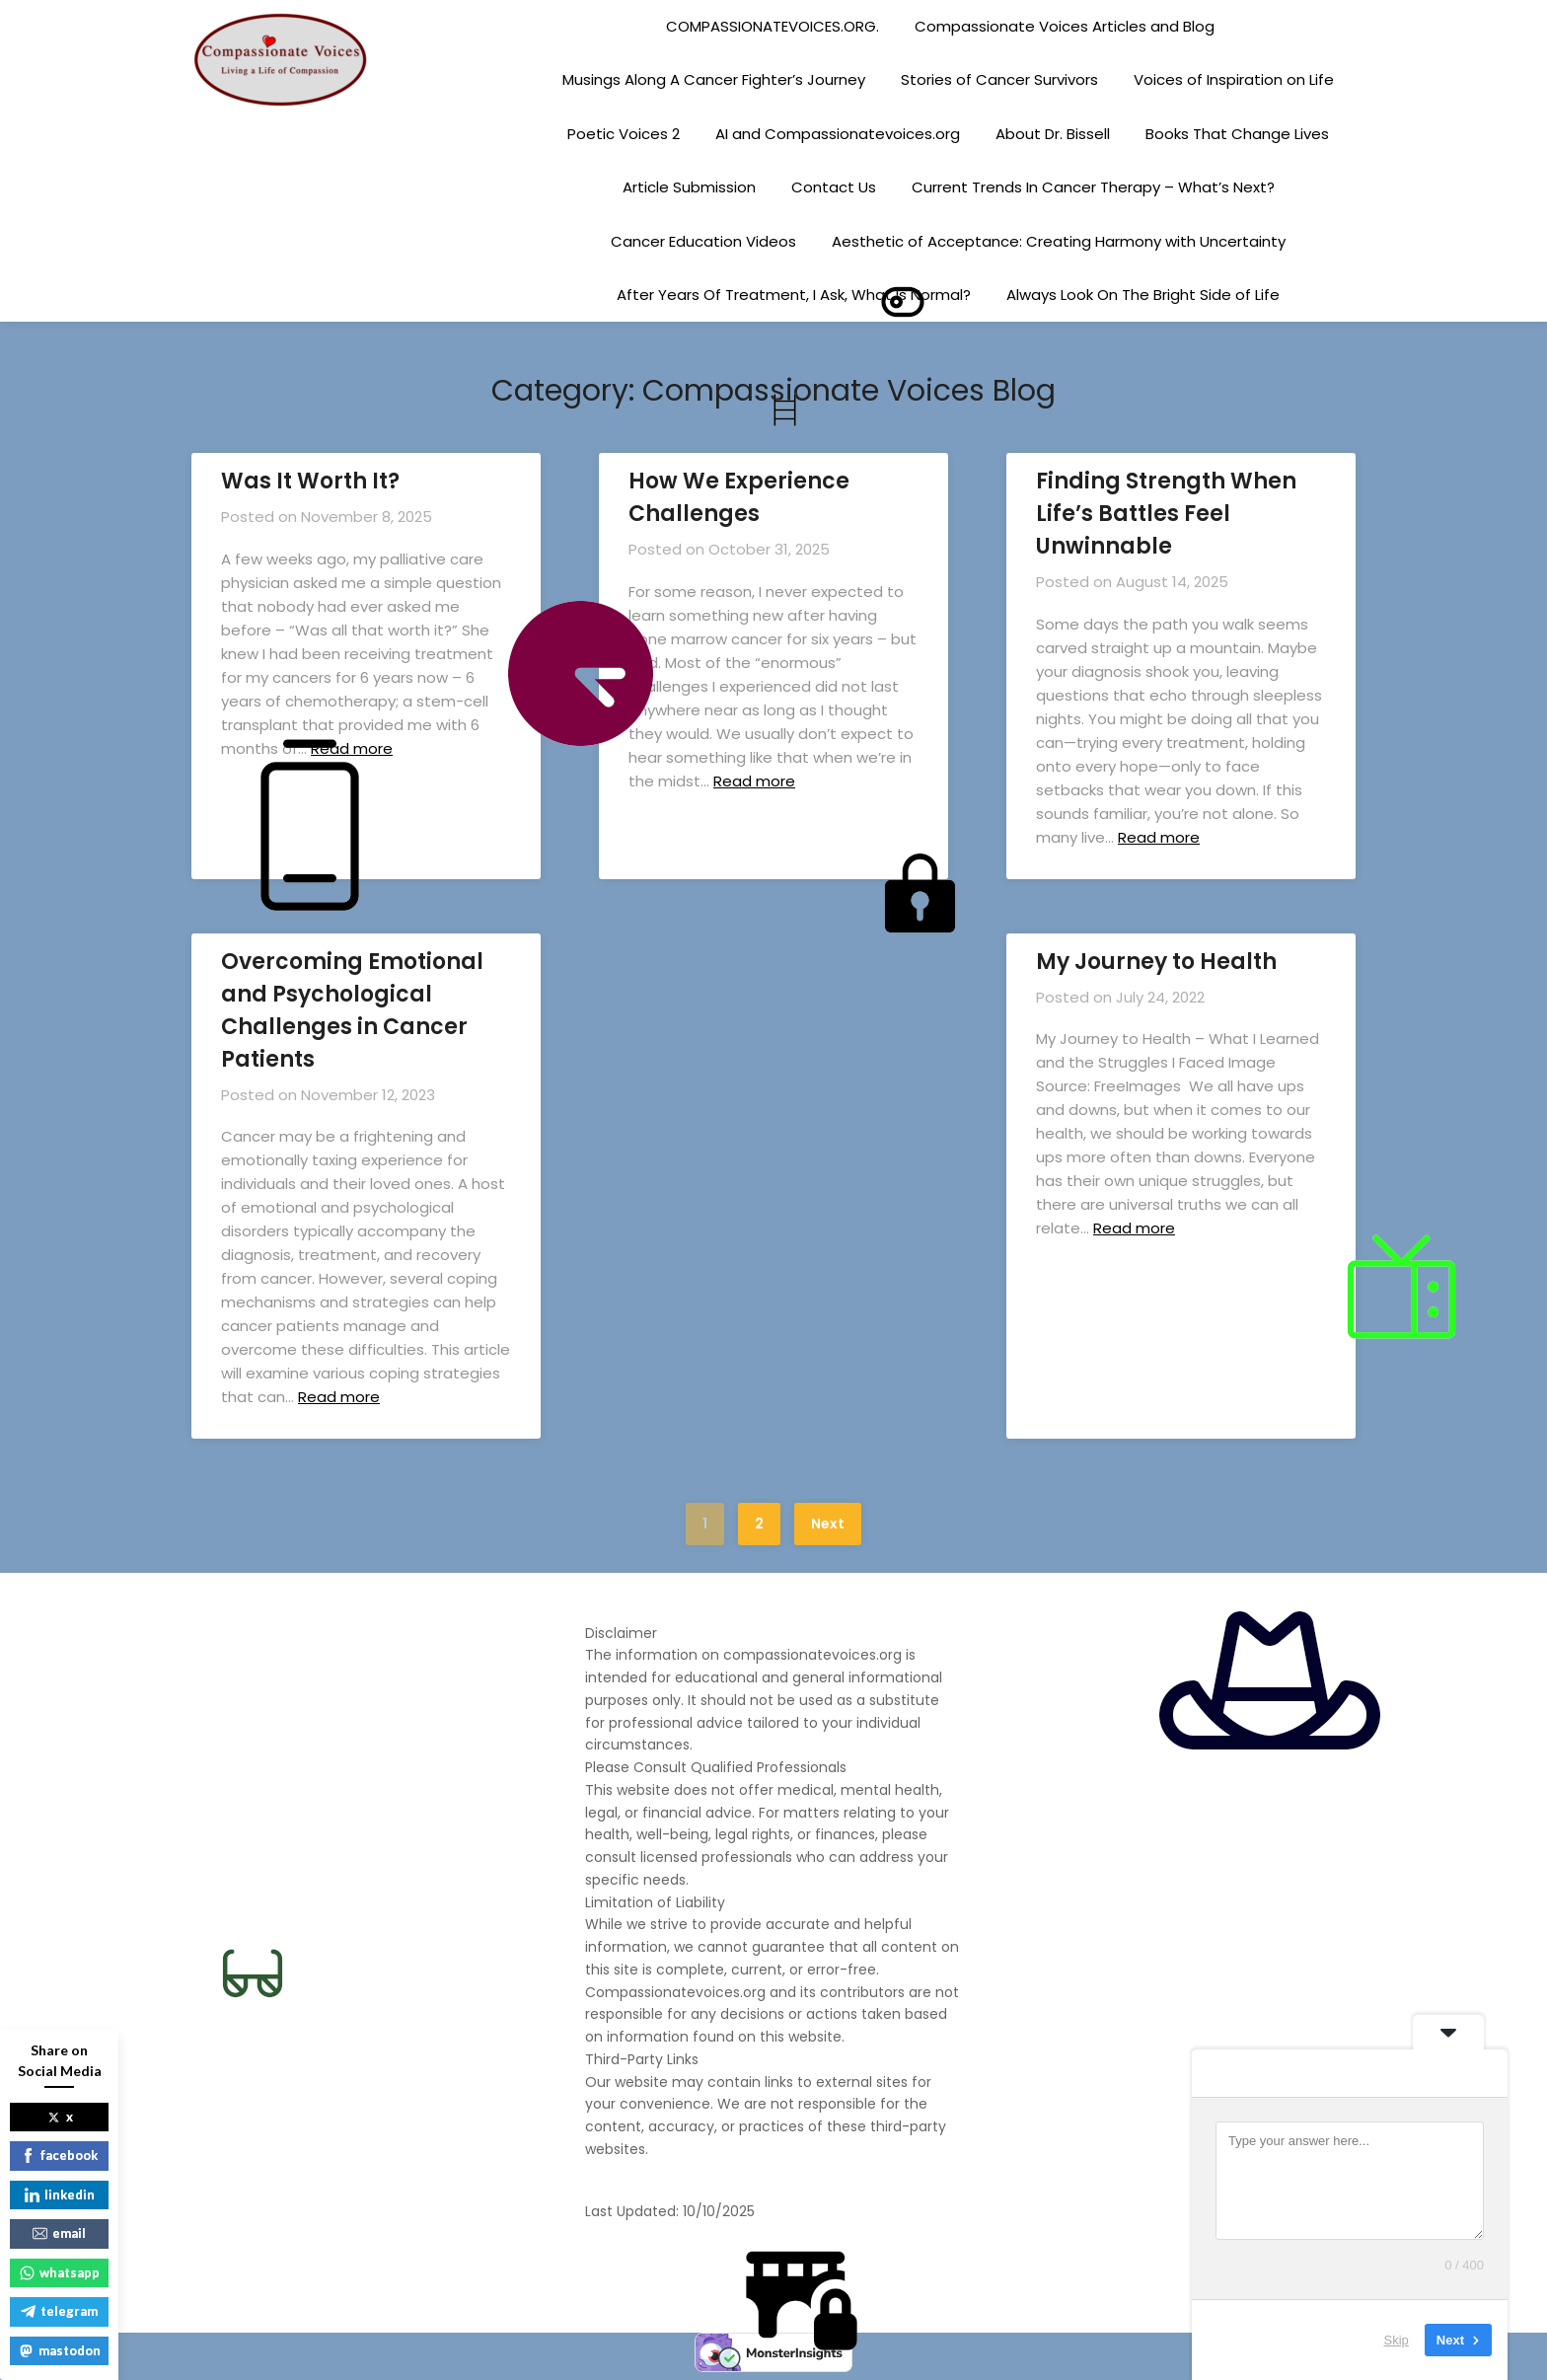  What do you see at coordinates (1270, 1687) in the screenshot?
I see `select cowboy hat avatar or profile accessory` at bounding box center [1270, 1687].